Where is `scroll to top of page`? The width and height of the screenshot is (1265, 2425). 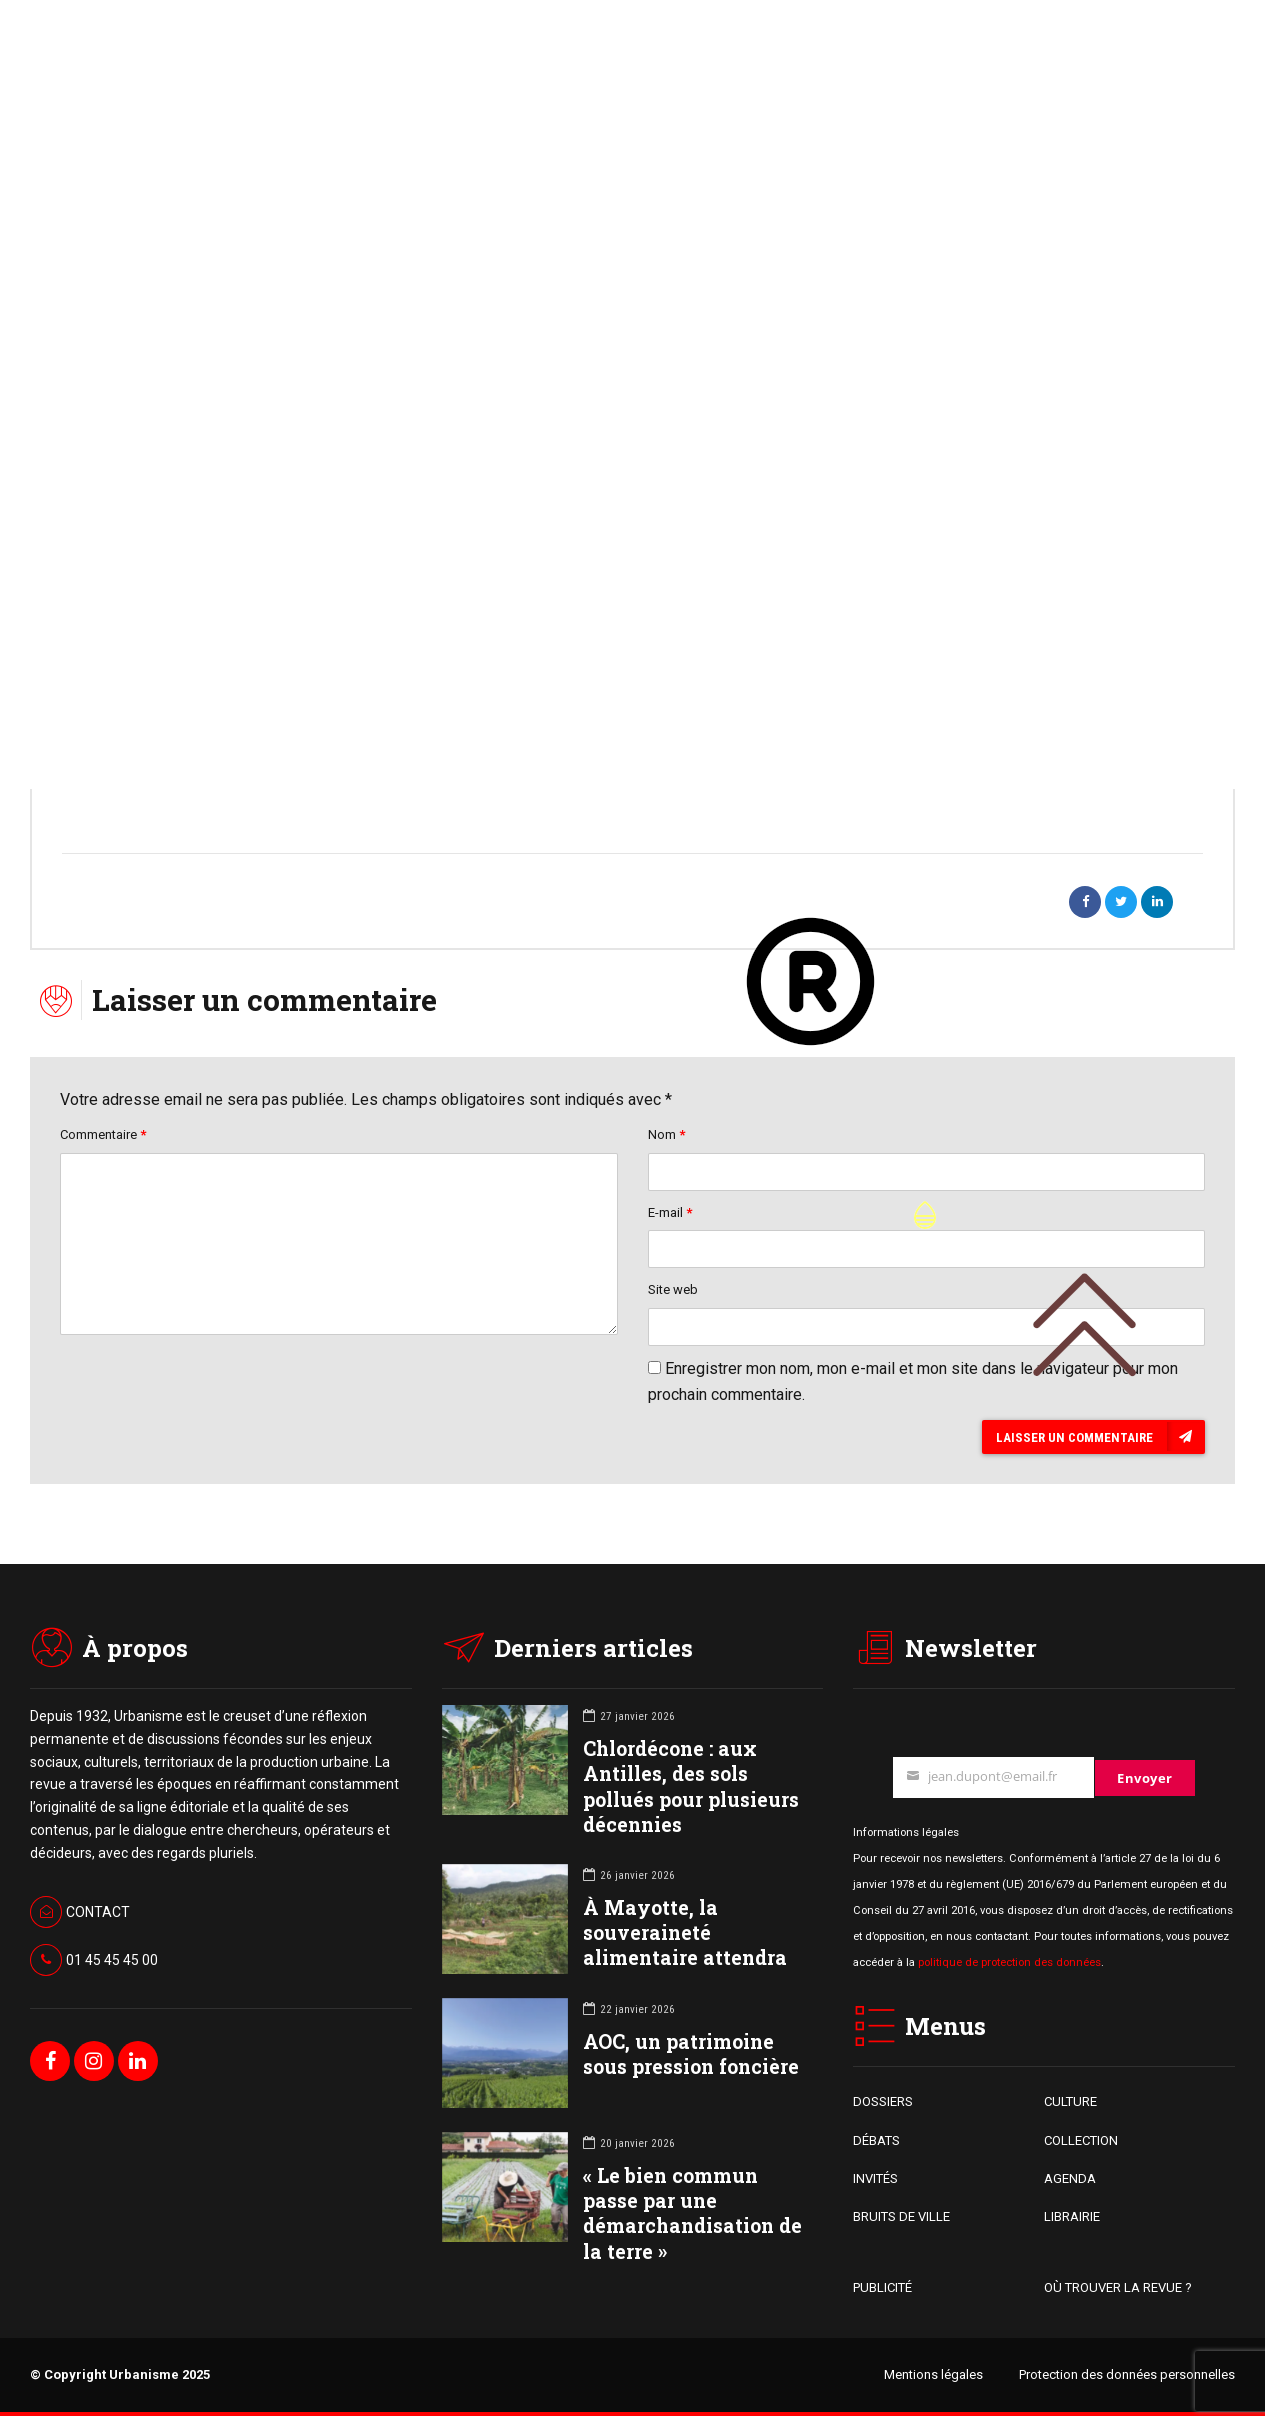
scroll to top of page is located at coordinates (1084, 1329).